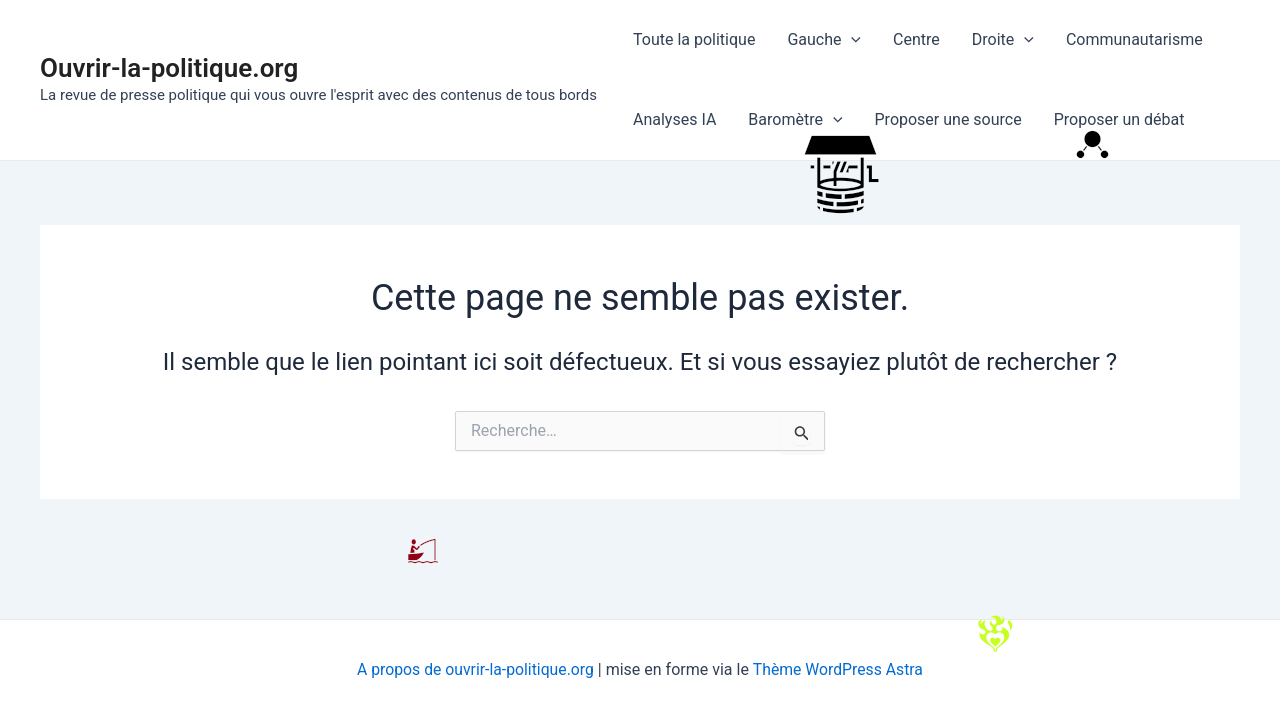  What do you see at coordinates (840, 174) in the screenshot?
I see `access water or resource collection point` at bounding box center [840, 174].